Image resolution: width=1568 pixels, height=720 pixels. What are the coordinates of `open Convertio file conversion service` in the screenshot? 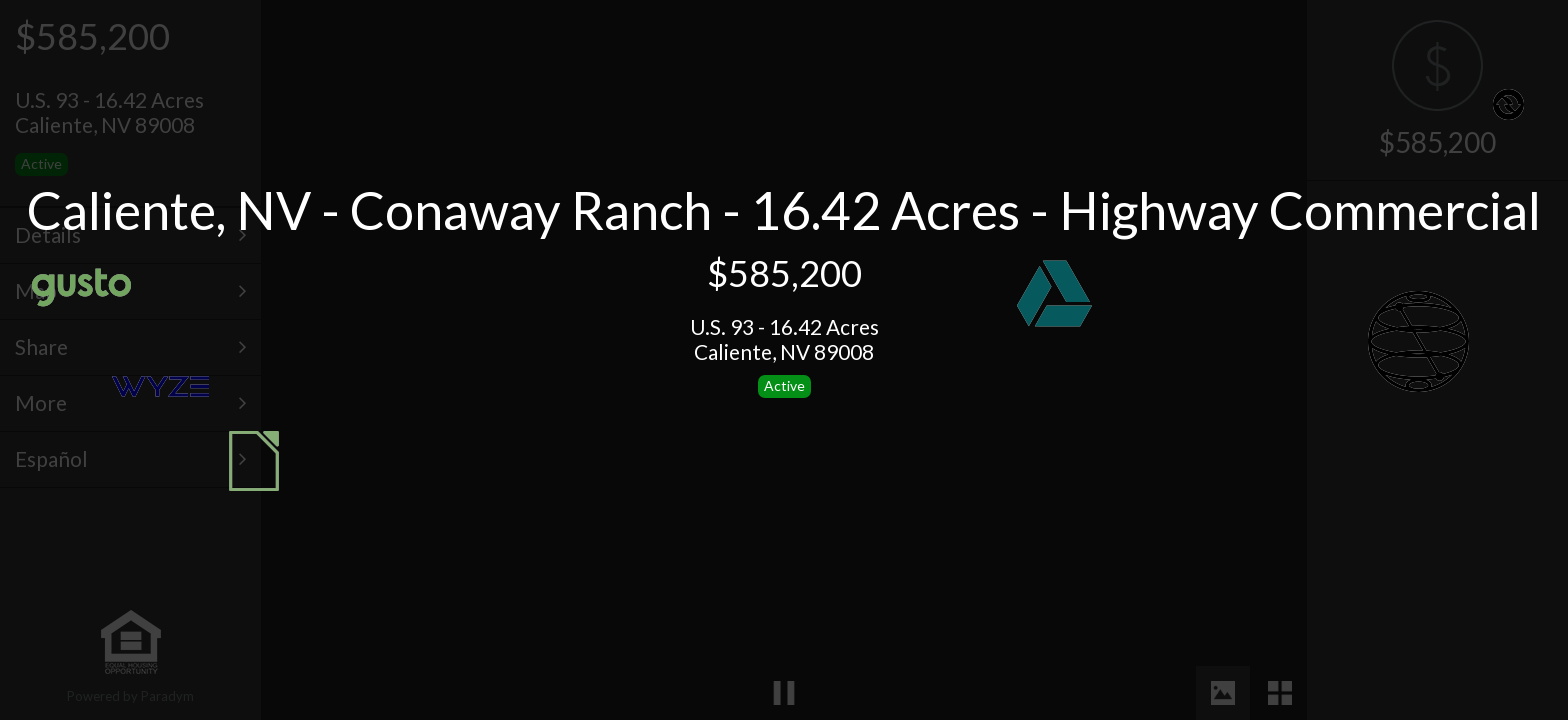 It's located at (1508, 104).